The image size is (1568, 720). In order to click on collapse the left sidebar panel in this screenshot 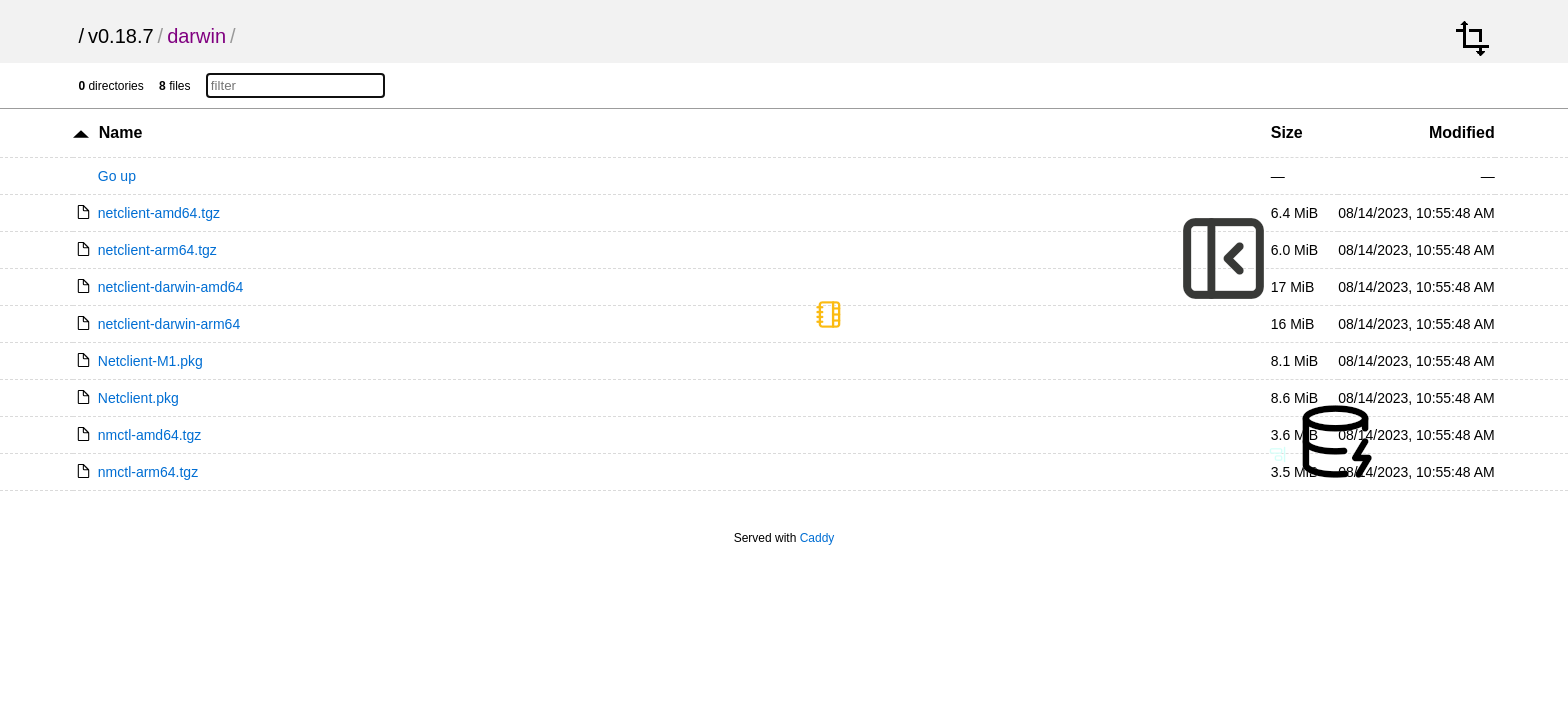, I will do `click(1223, 258)`.